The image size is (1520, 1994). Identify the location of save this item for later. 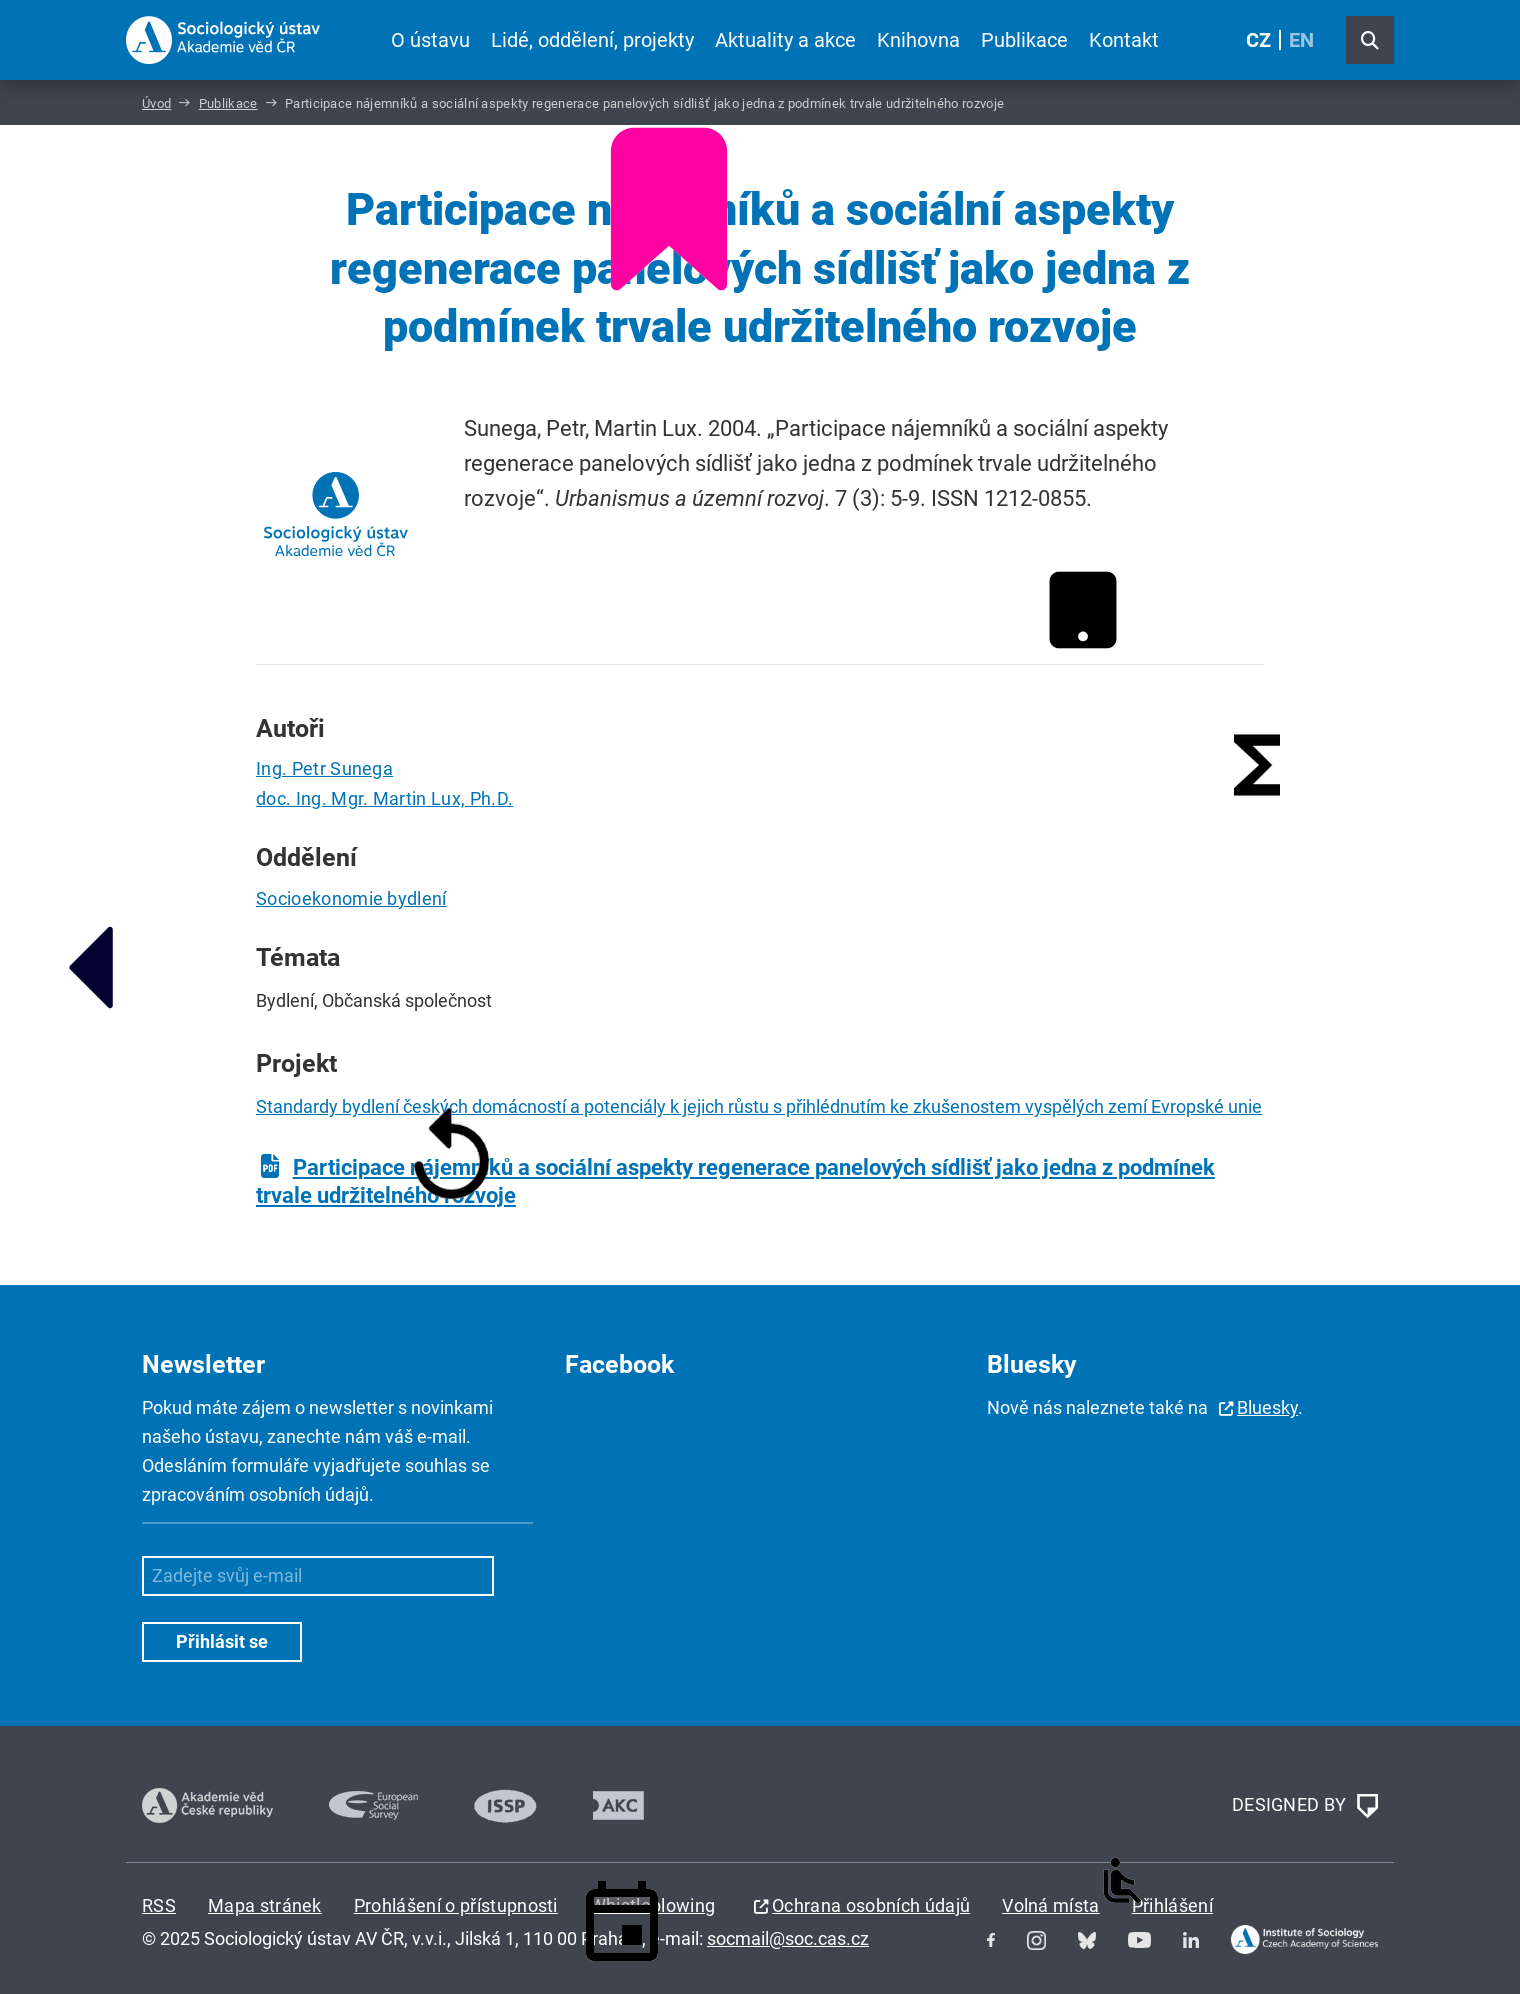
(669, 209).